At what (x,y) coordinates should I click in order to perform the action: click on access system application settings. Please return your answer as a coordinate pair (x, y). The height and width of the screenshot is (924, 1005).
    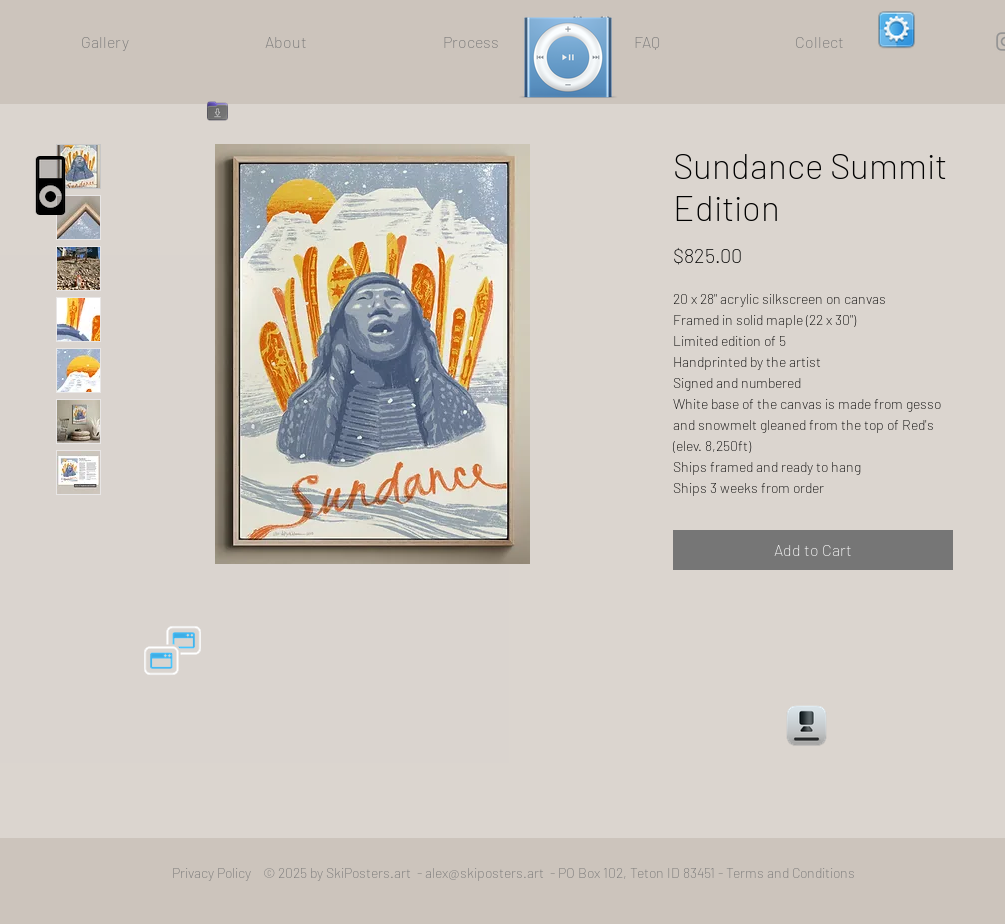
    Looking at the image, I should click on (896, 29).